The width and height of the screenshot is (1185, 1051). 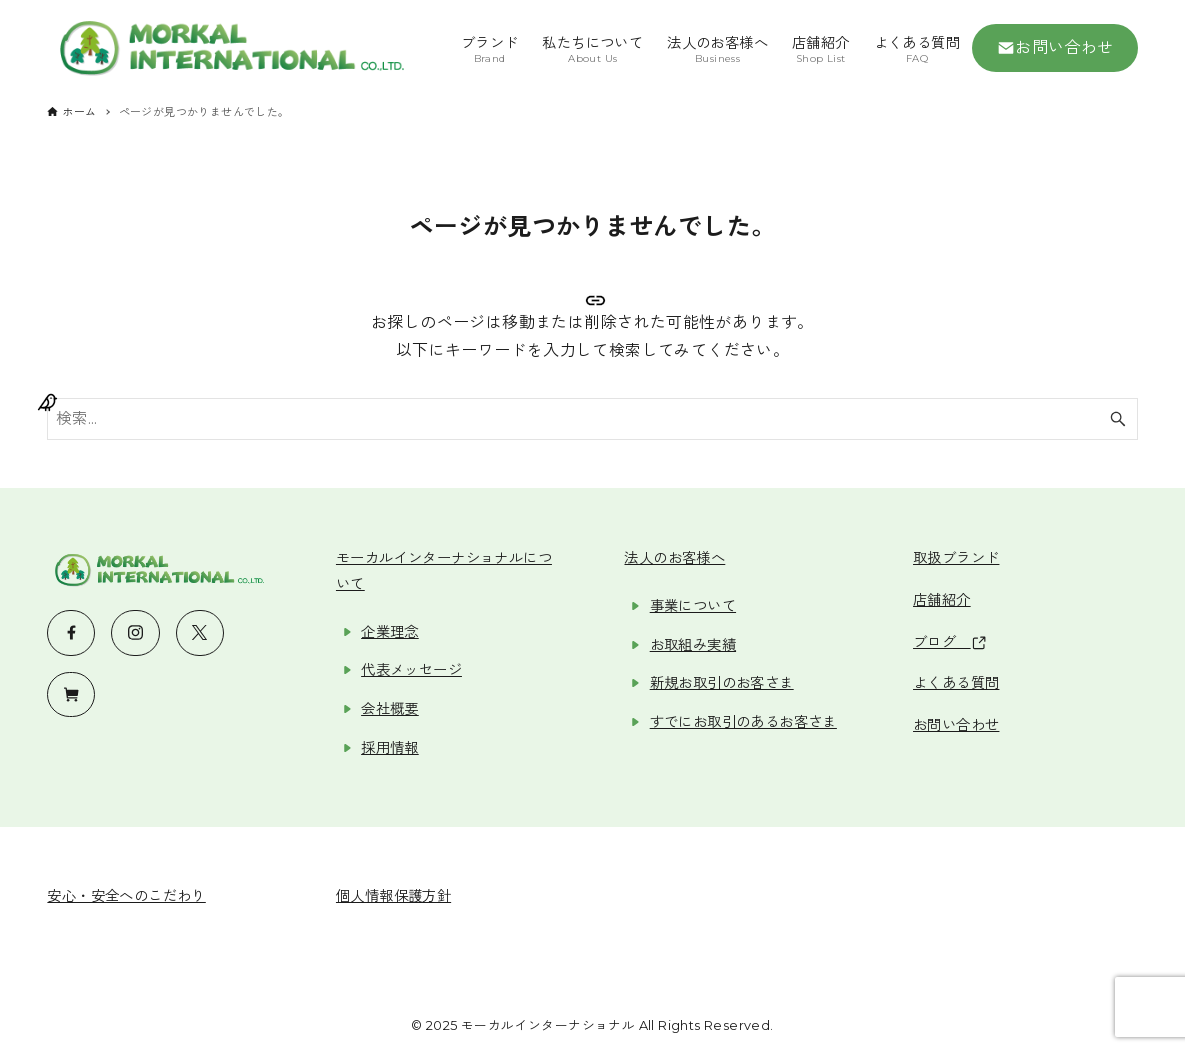 What do you see at coordinates (47, 402) in the screenshot?
I see `access twitter or social media features` at bounding box center [47, 402].